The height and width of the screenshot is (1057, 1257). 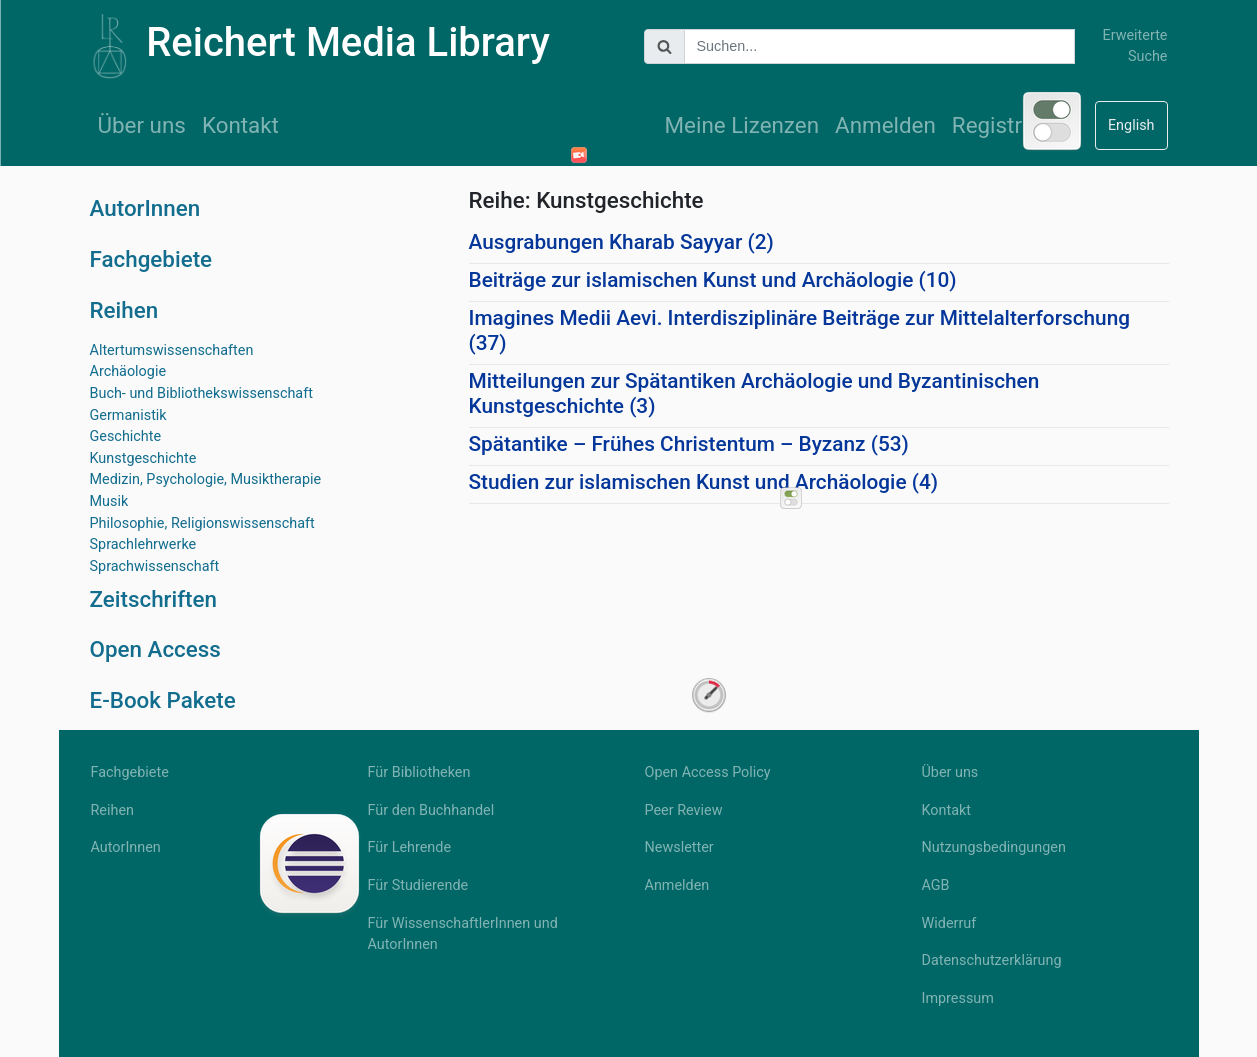 I want to click on open unity tweak tool settings, so click(x=791, y=498).